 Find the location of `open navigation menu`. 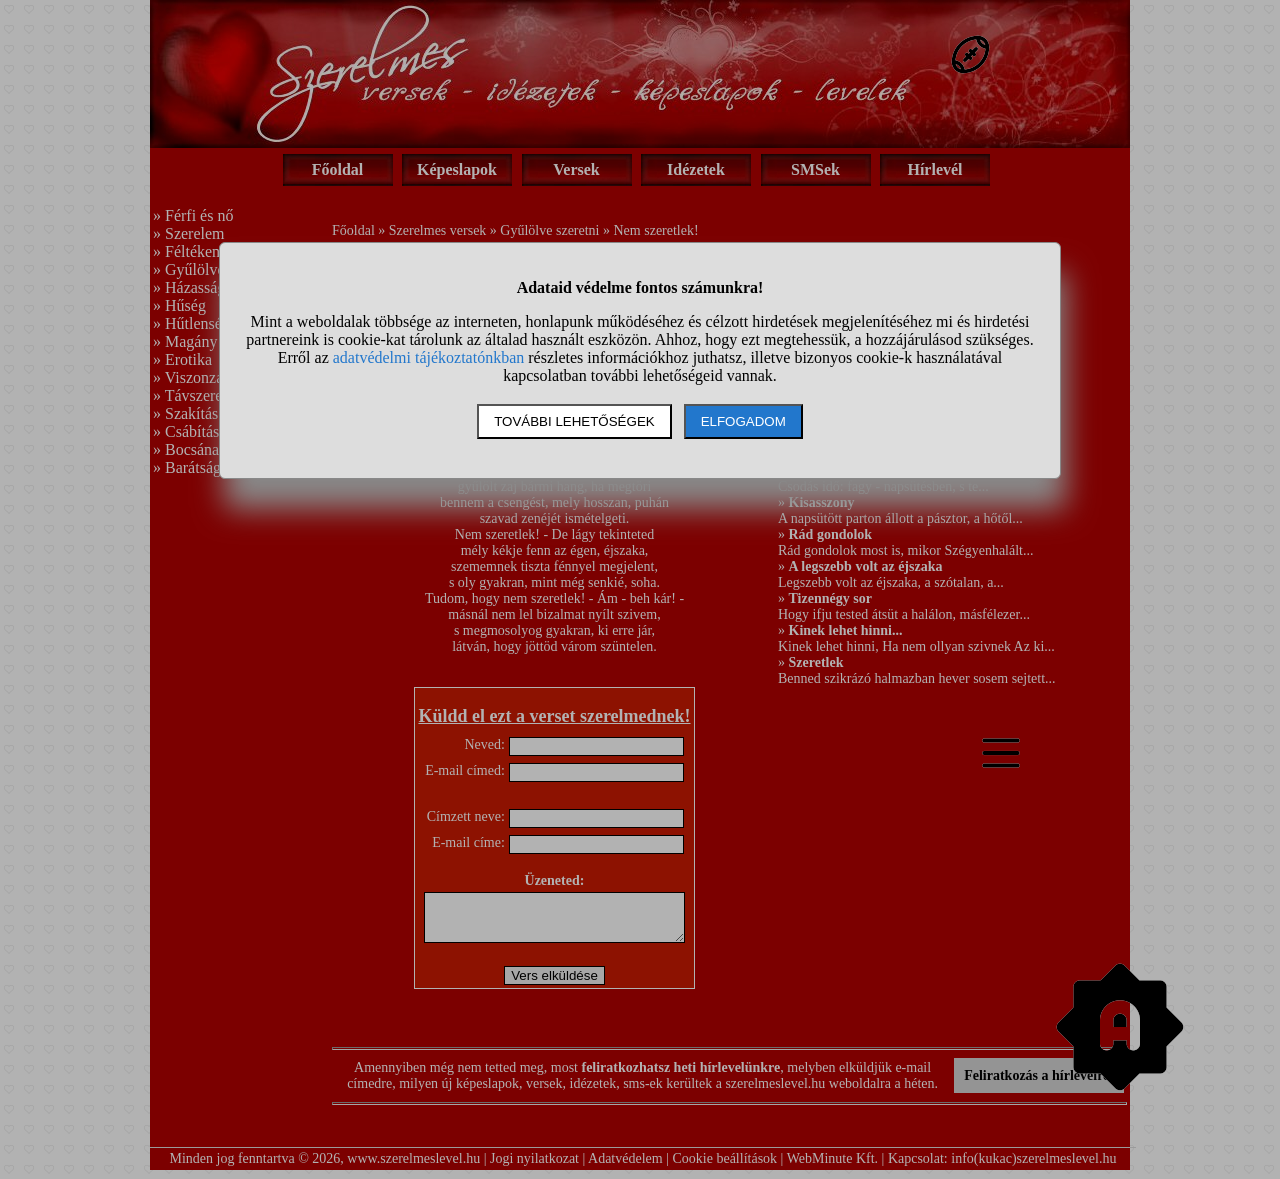

open navigation menu is located at coordinates (1001, 753).